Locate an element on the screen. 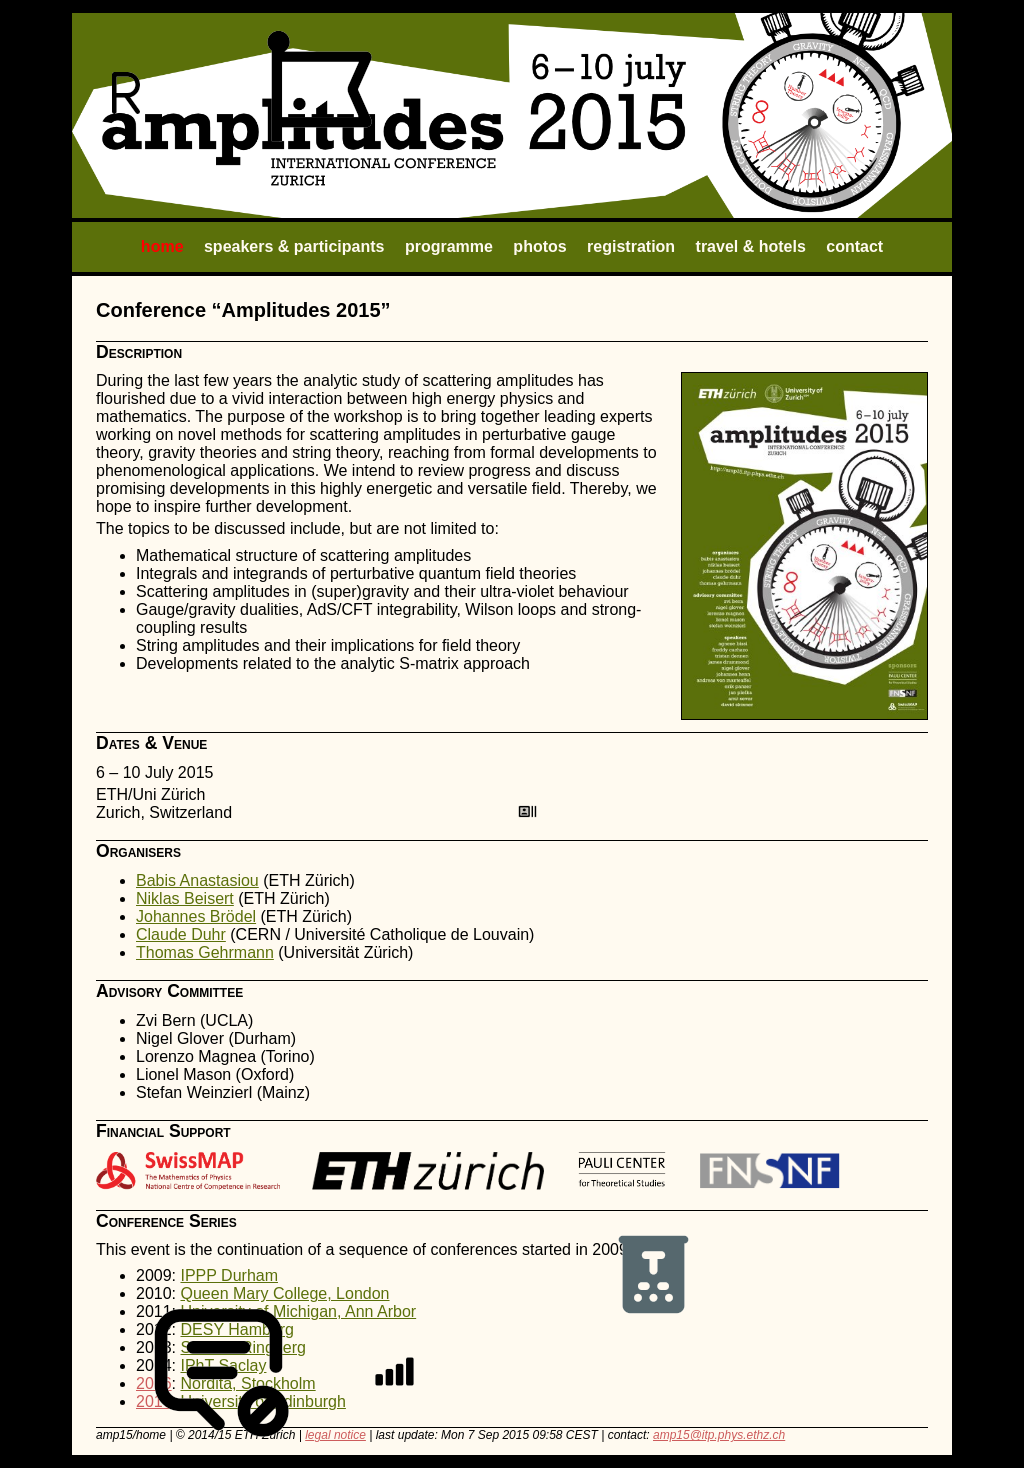 The image size is (1024, 1468). indicates cellular signal strength is located at coordinates (394, 1371).